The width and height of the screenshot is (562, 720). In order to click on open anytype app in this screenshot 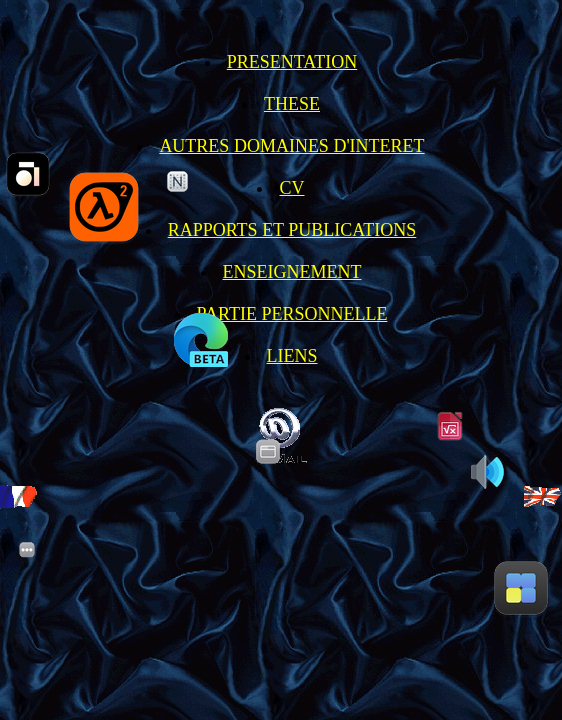, I will do `click(28, 174)`.